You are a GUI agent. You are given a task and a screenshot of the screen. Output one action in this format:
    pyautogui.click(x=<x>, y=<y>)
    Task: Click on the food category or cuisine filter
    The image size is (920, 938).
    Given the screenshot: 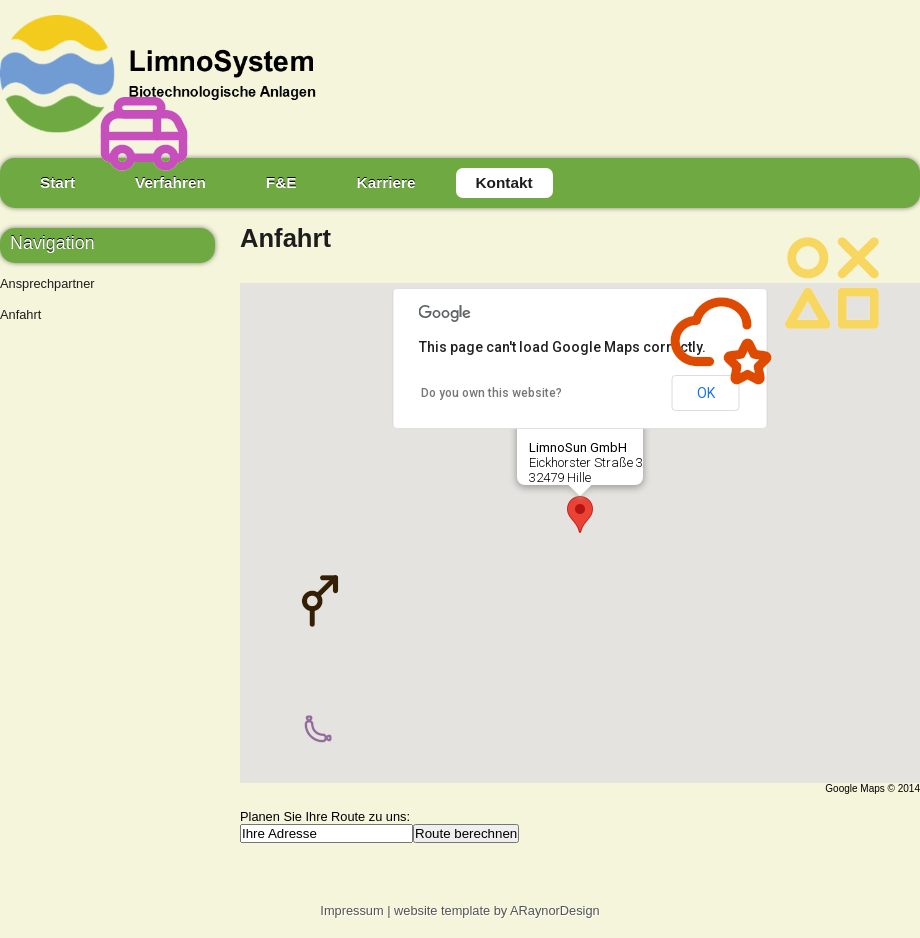 What is the action you would take?
    pyautogui.click(x=317, y=729)
    